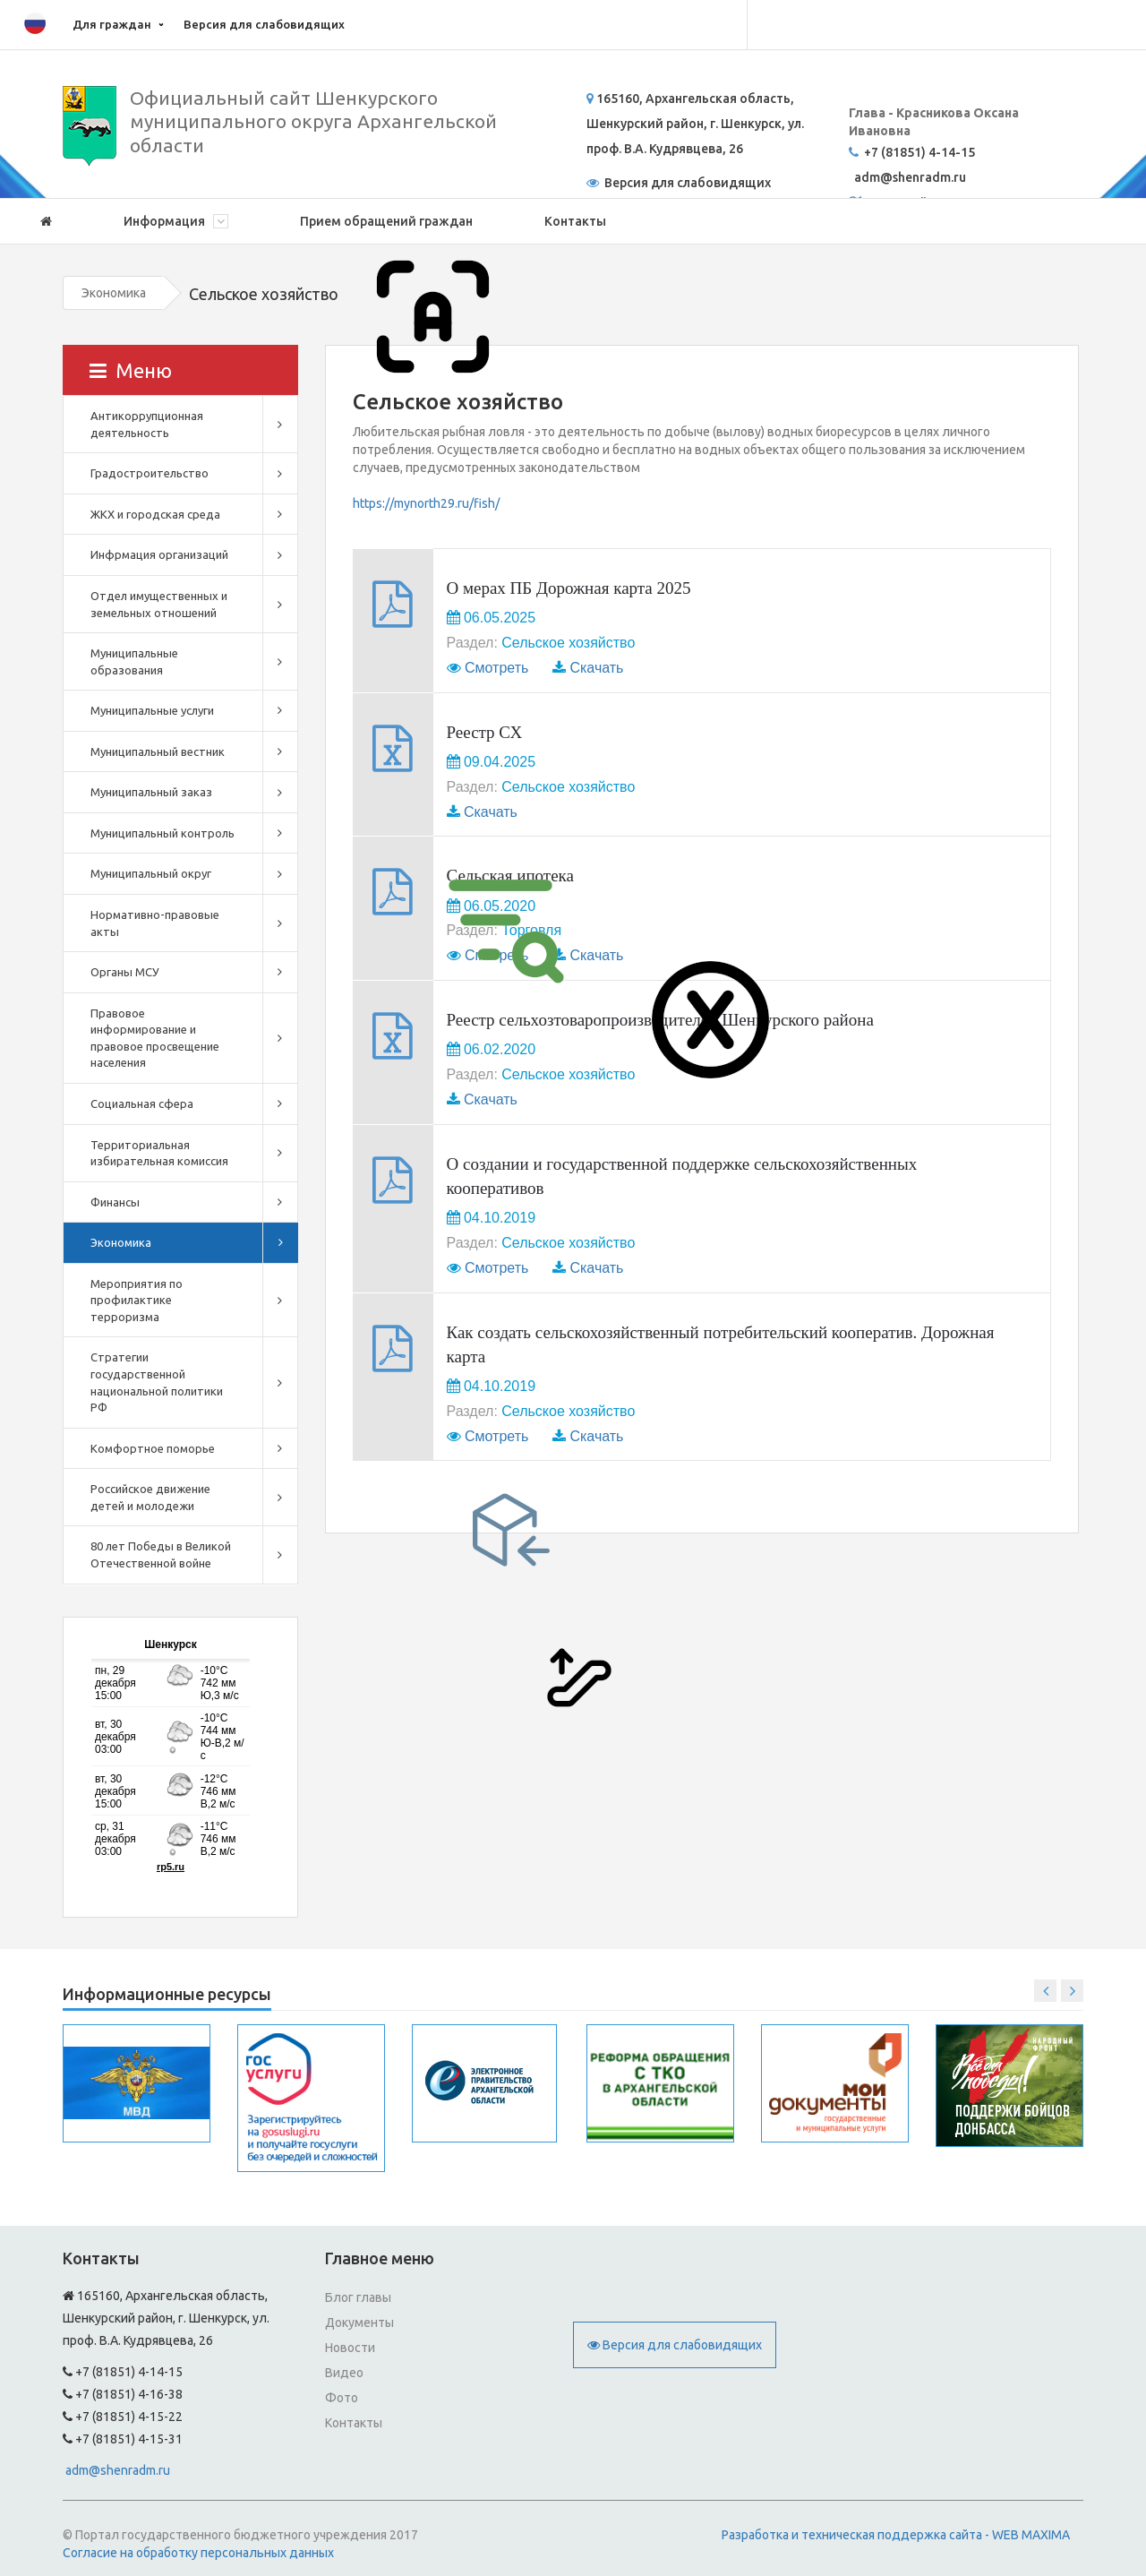 This screenshot has width=1146, height=2576. What do you see at coordinates (432, 316) in the screenshot?
I see `enable auto-focus mode for camera` at bounding box center [432, 316].